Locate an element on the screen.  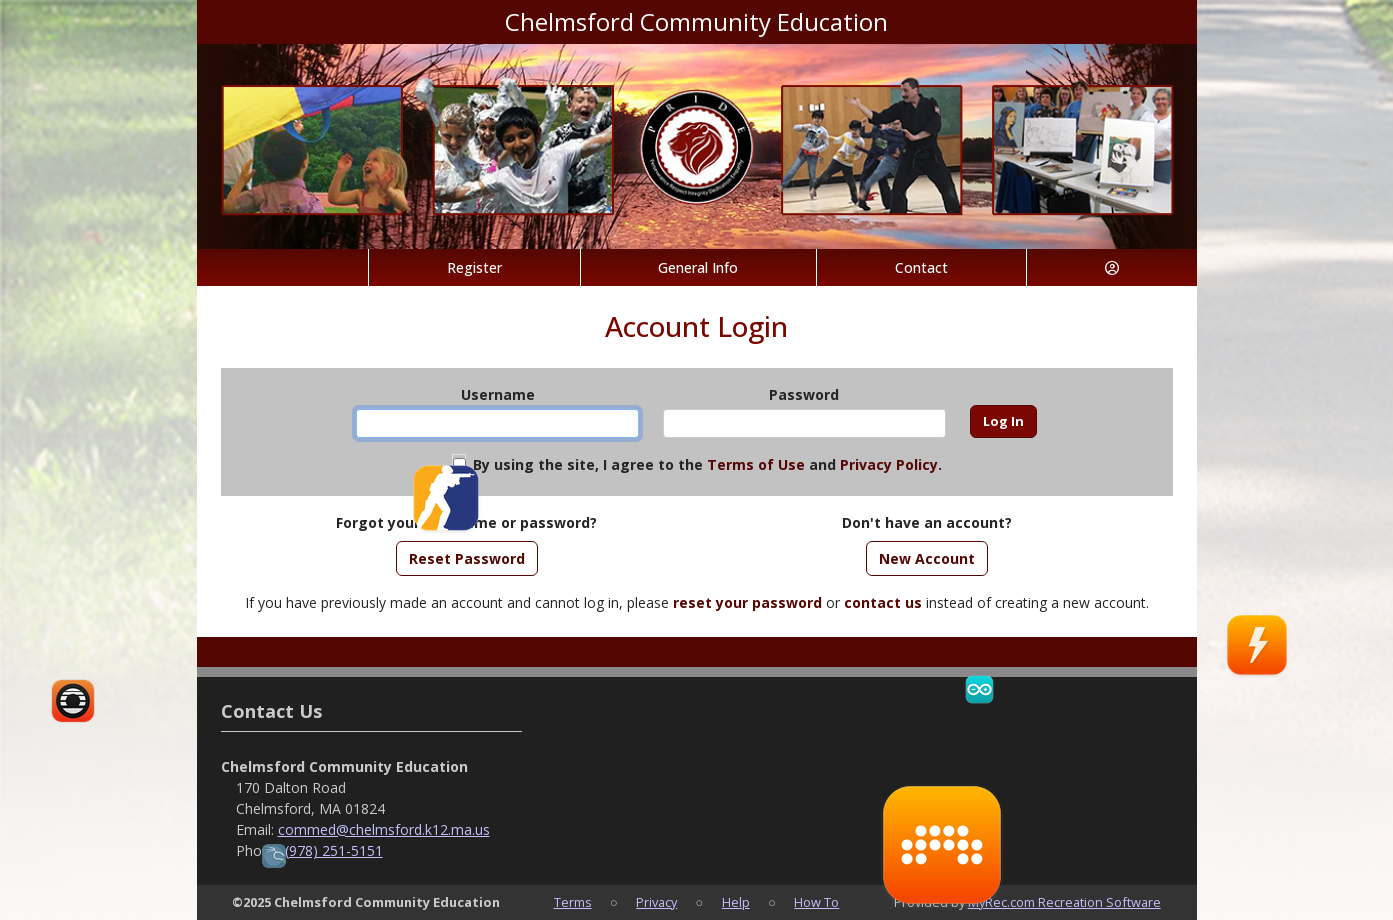
open the Arduino IDE application is located at coordinates (979, 689).